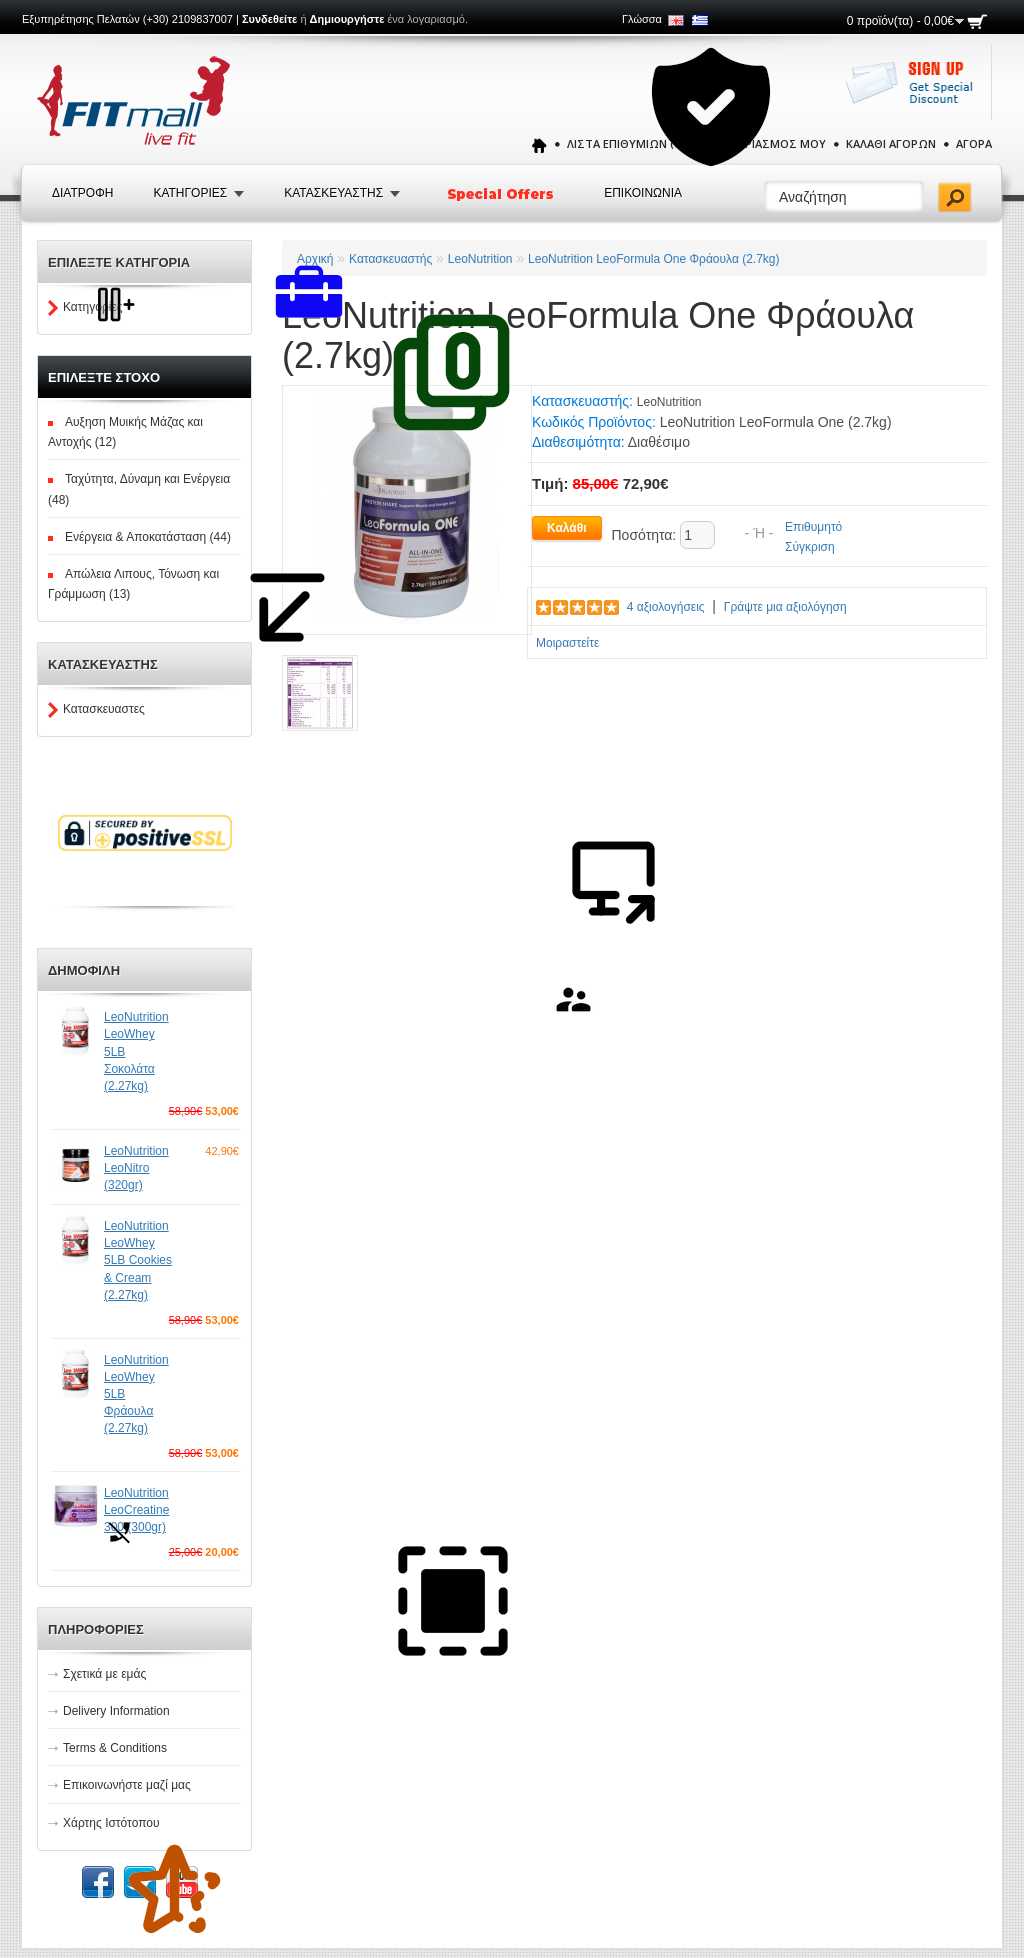 Image resolution: width=1024 pixels, height=1958 pixels. What do you see at coordinates (174, 1890) in the screenshot?
I see `indicates a partial or half-star rating` at bounding box center [174, 1890].